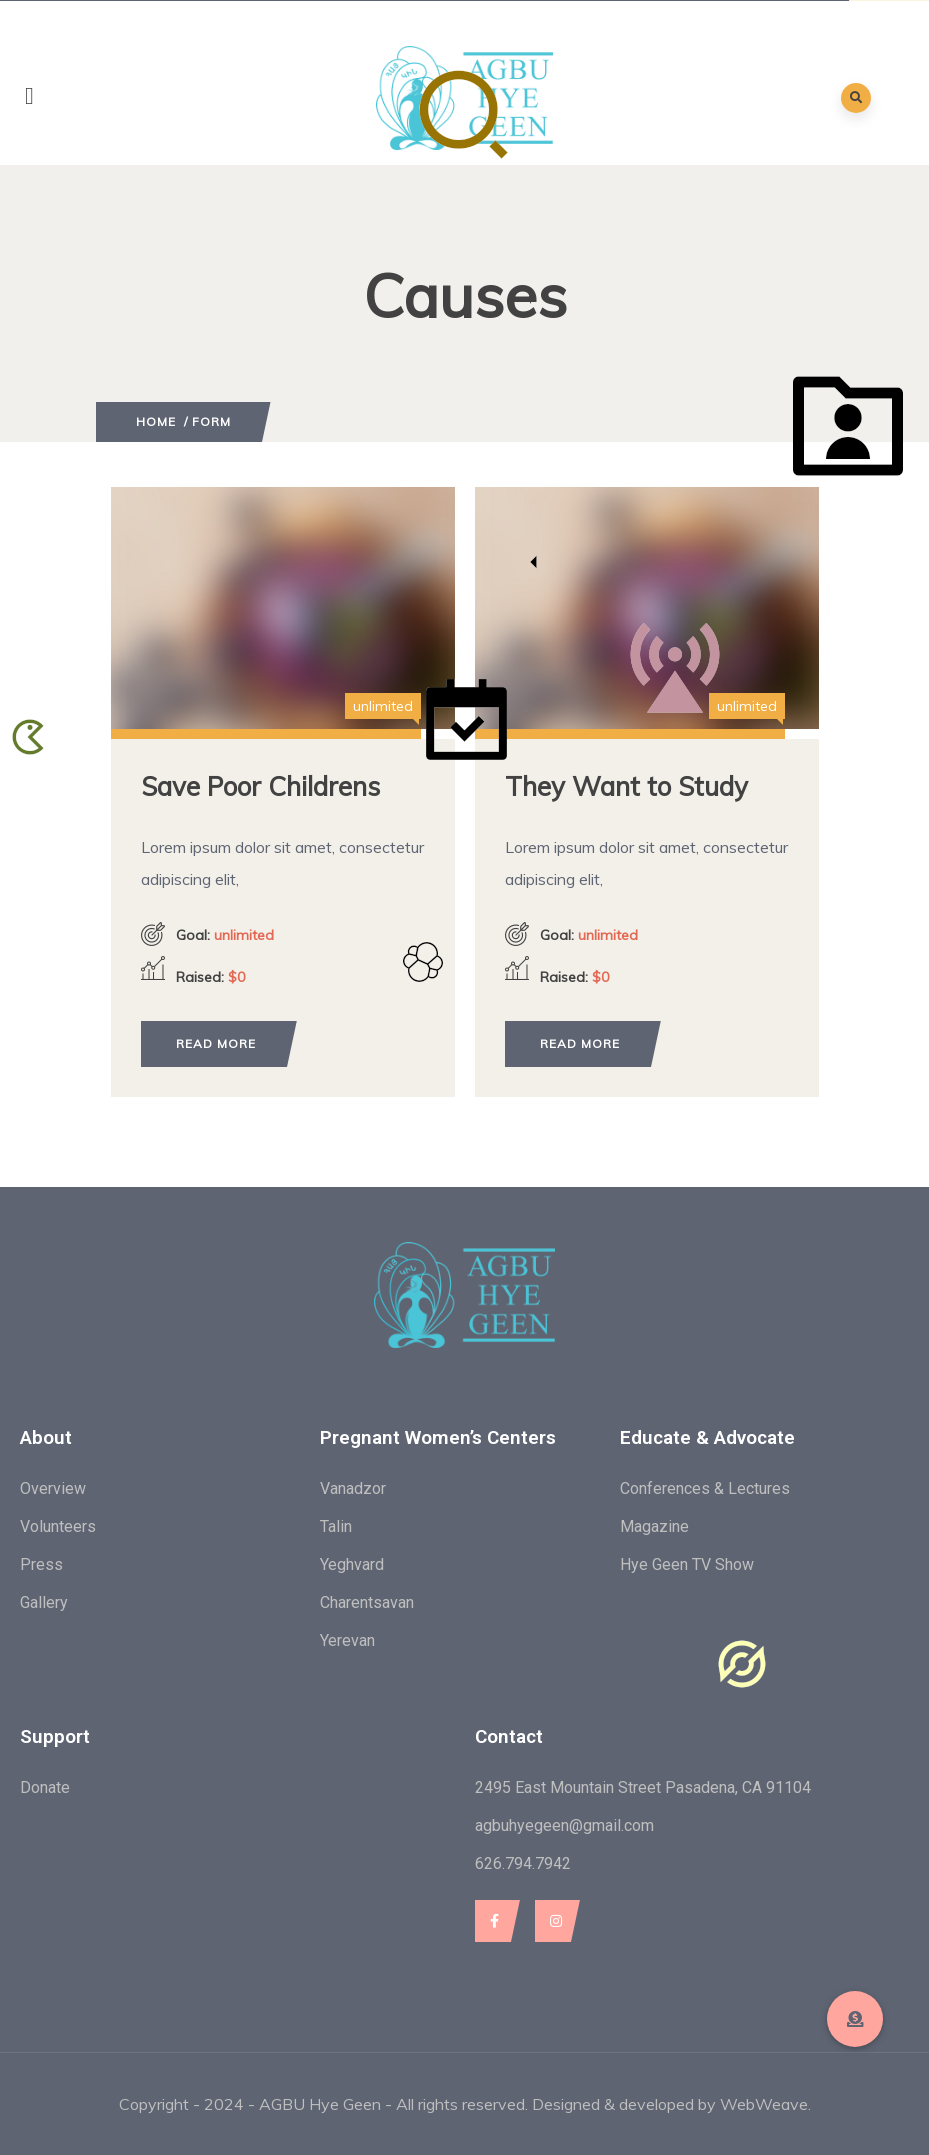 This screenshot has width=929, height=2155. What do you see at coordinates (463, 114) in the screenshot?
I see `search for content or items` at bounding box center [463, 114].